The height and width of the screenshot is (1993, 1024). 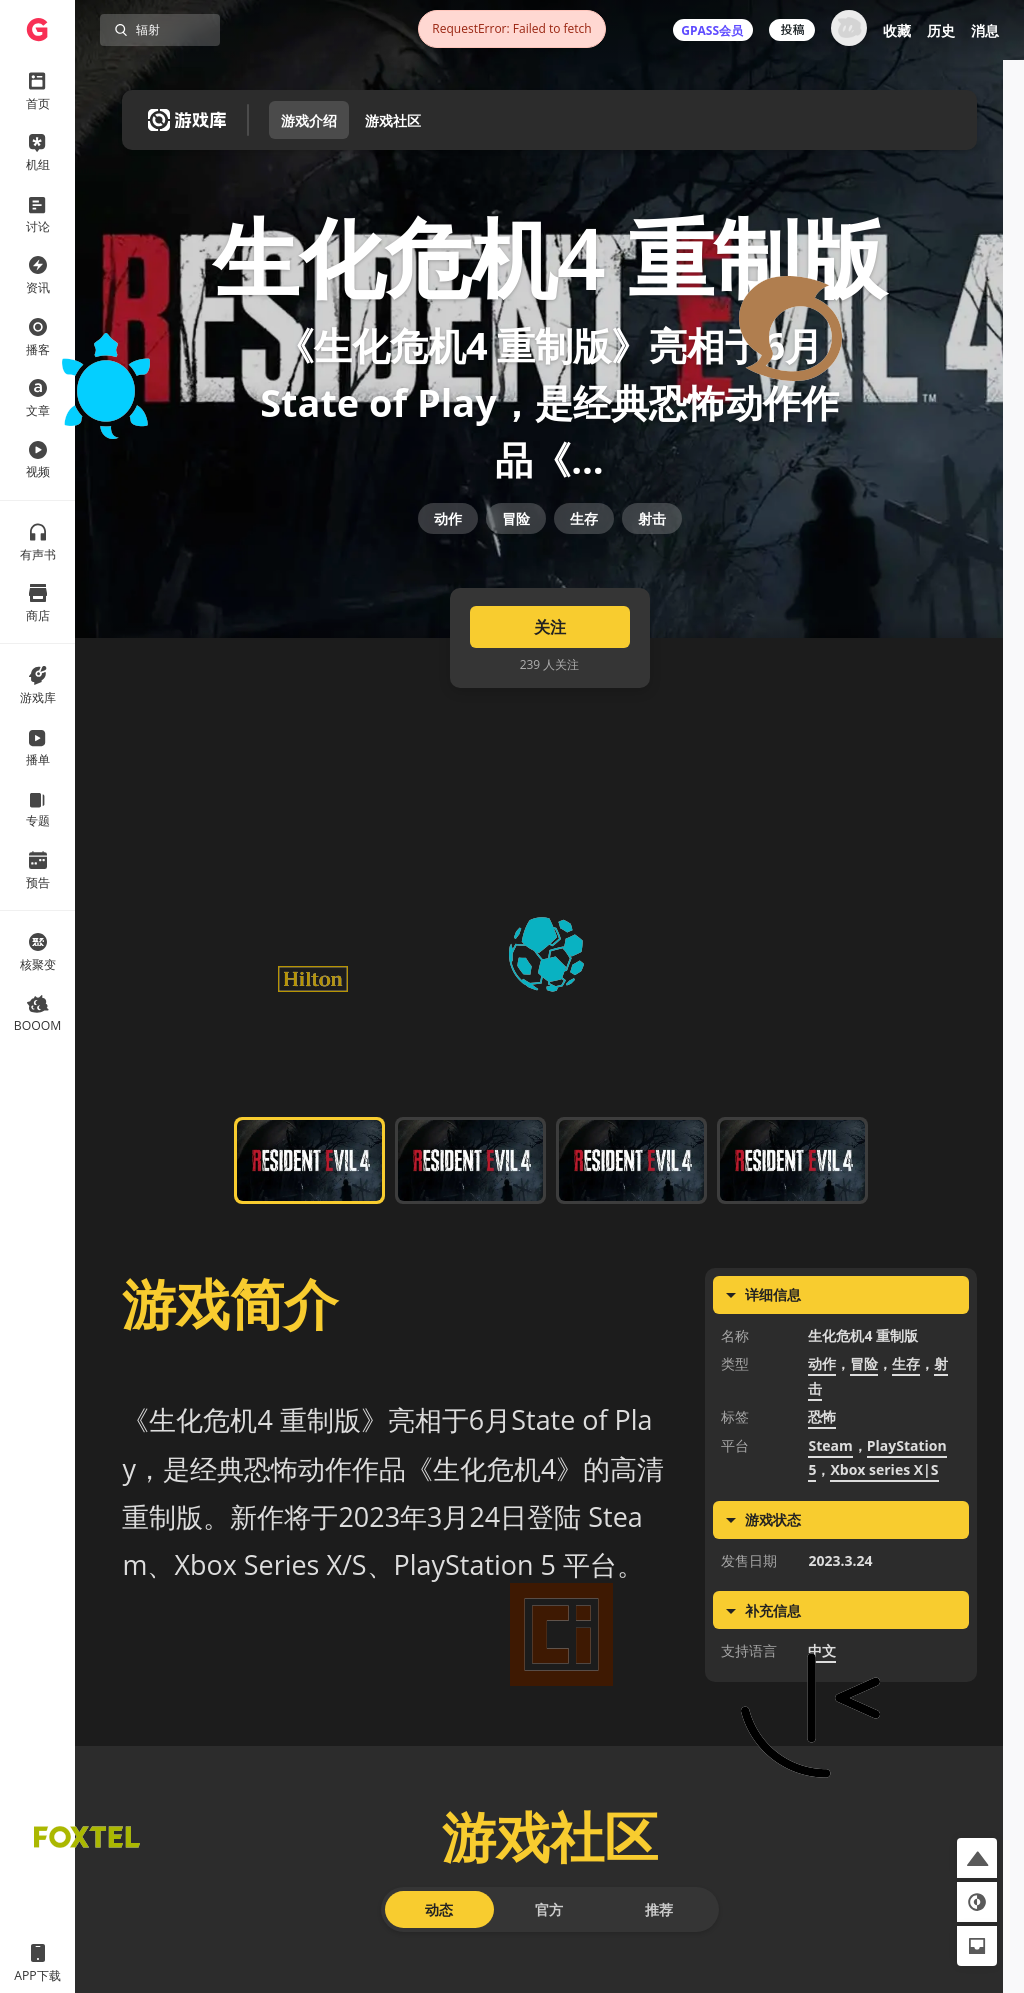 I want to click on go to the Galaxus website or app, so click(x=106, y=386).